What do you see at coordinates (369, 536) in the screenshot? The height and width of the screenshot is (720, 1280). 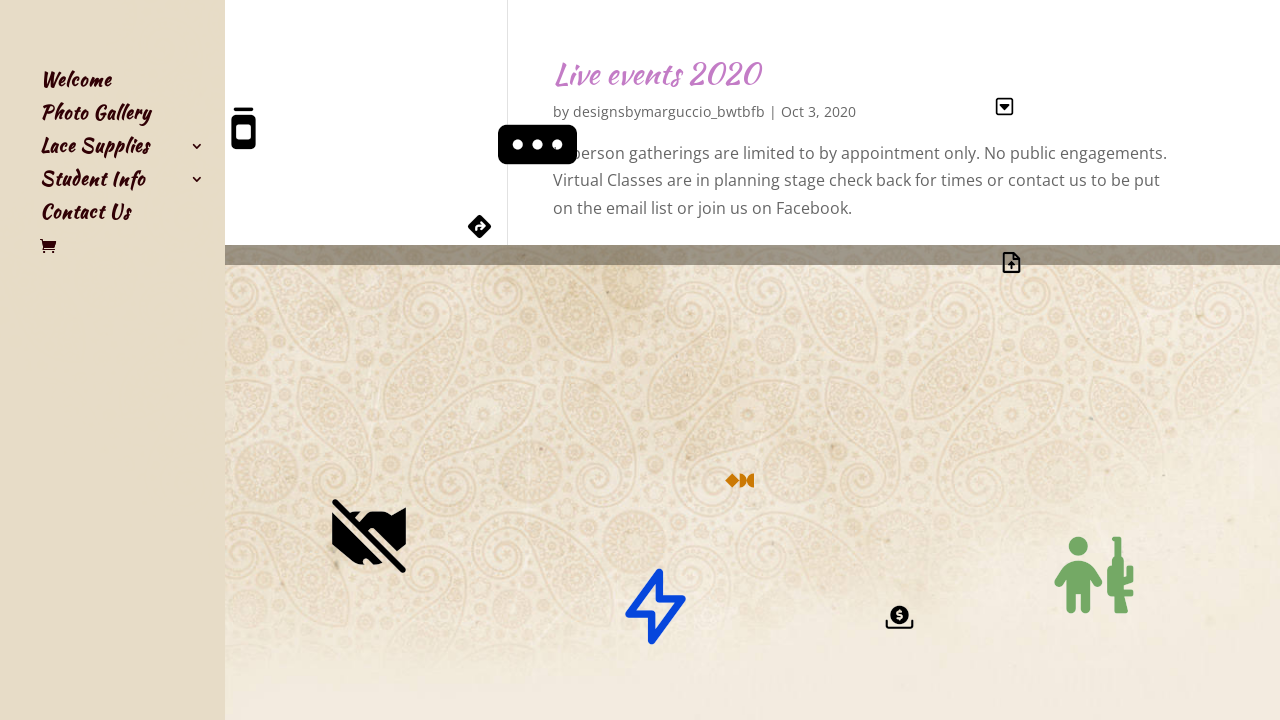 I see `indicates a canceled or declined agreement` at bounding box center [369, 536].